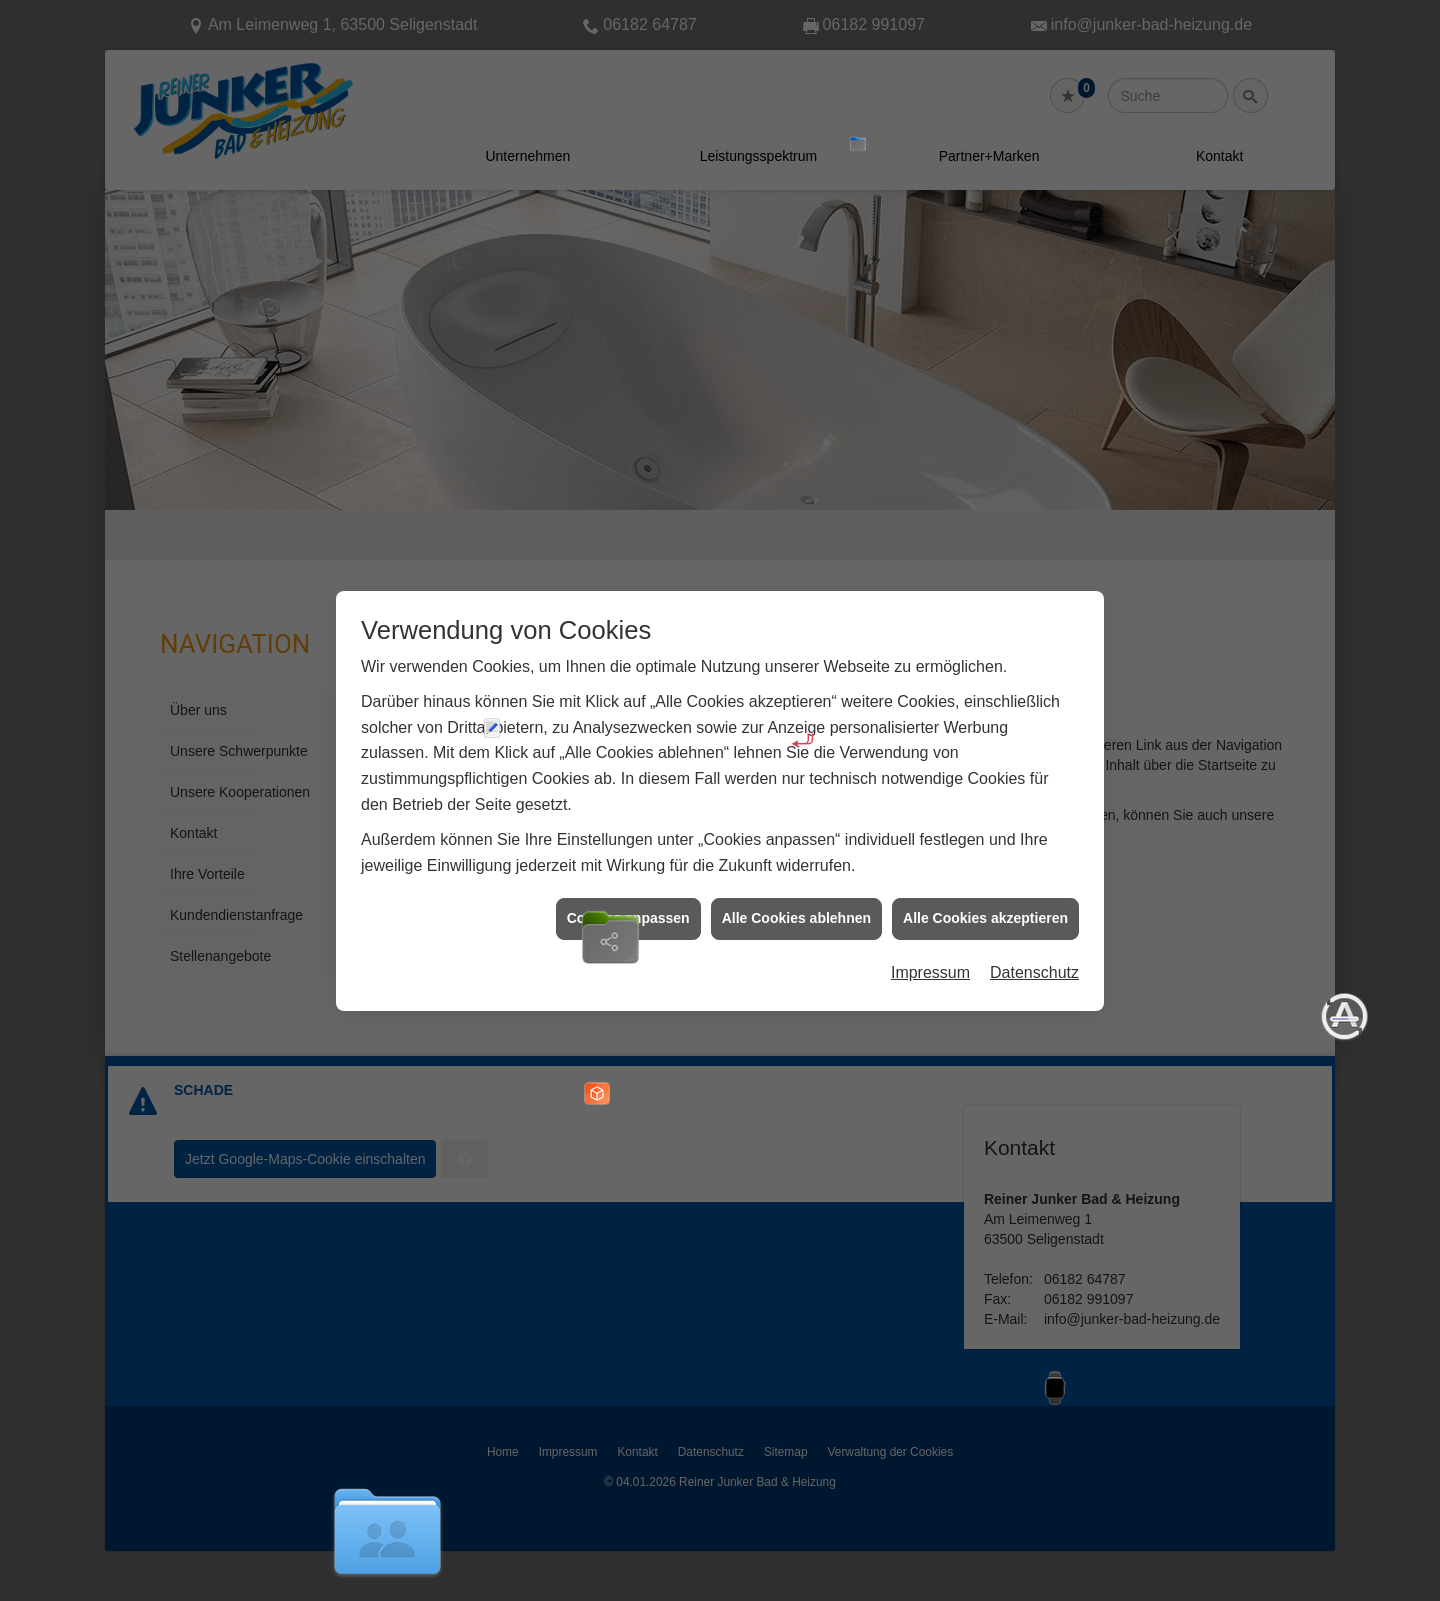 The height and width of the screenshot is (1601, 1440). Describe the element at coordinates (802, 739) in the screenshot. I see `reply to all recipients of an email` at that location.